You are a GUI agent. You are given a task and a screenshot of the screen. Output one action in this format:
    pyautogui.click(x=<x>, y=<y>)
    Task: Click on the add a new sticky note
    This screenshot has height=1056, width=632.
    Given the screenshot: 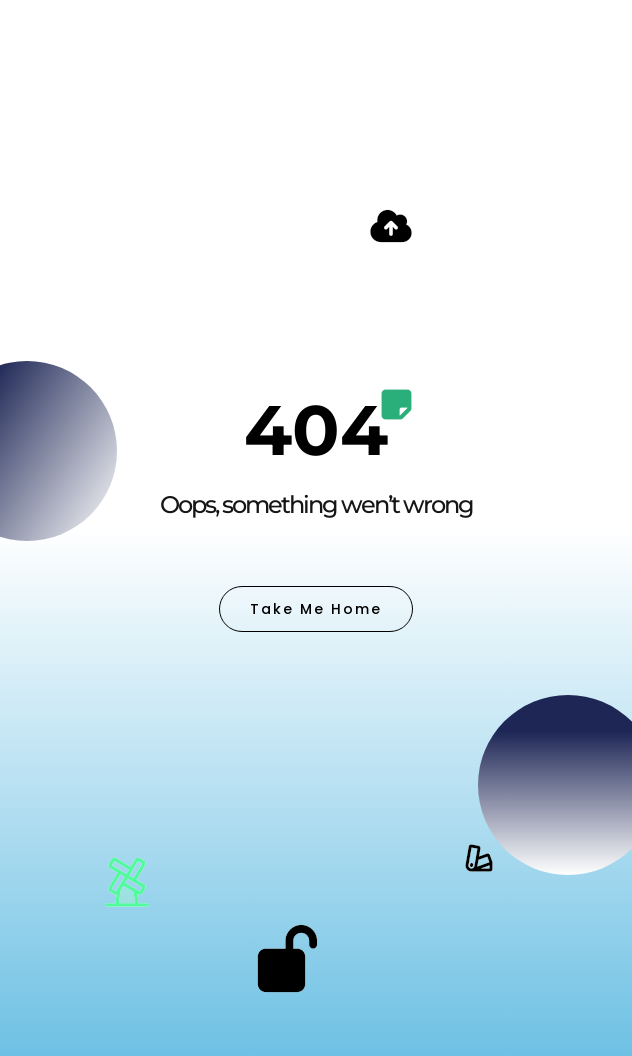 What is the action you would take?
    pyautogui.click(x=396, y=404)
    